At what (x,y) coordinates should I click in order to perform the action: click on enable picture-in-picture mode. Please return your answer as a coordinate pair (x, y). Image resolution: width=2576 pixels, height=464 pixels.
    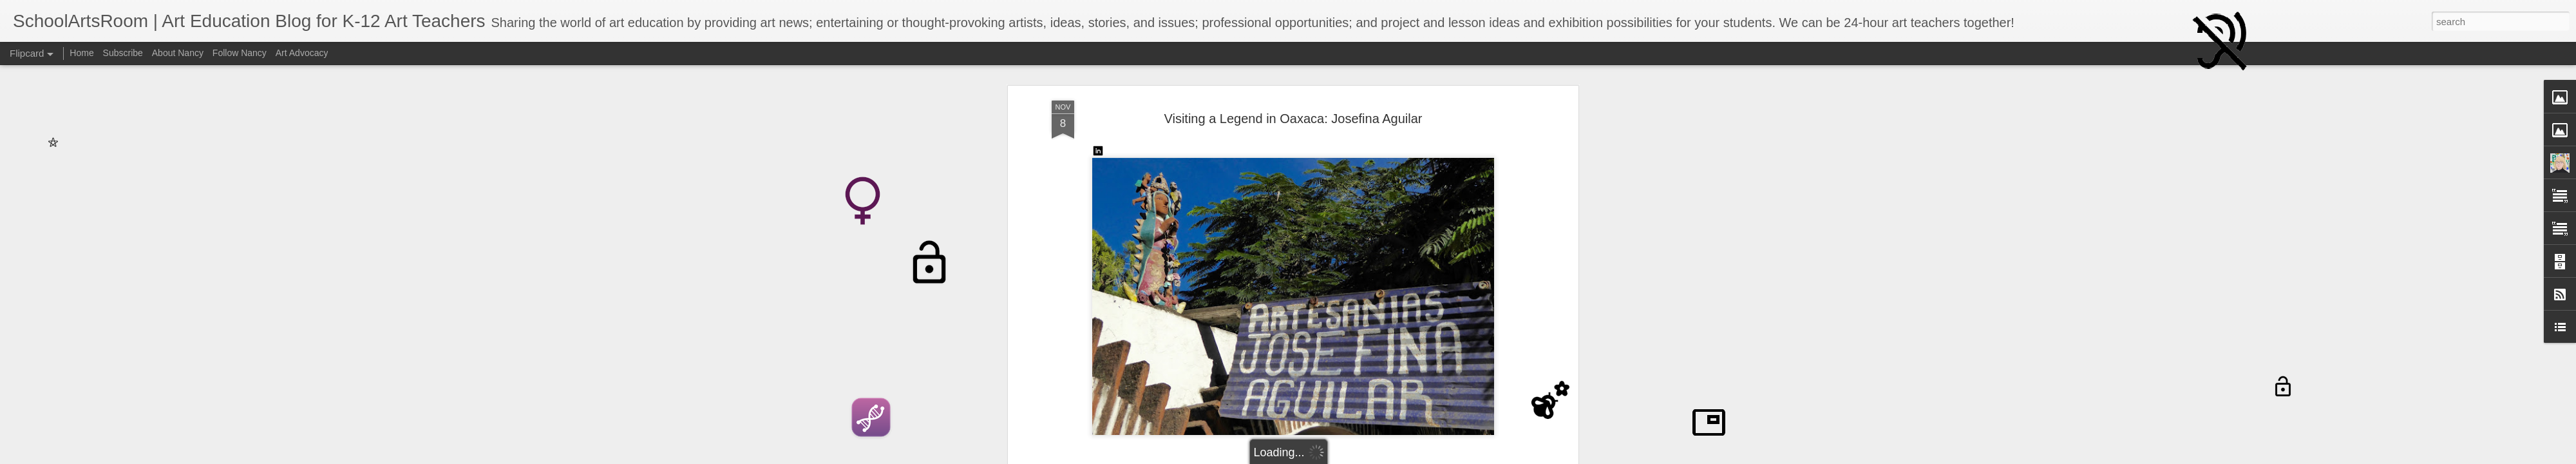
    Looking at the image, I should click on (1709, 422).